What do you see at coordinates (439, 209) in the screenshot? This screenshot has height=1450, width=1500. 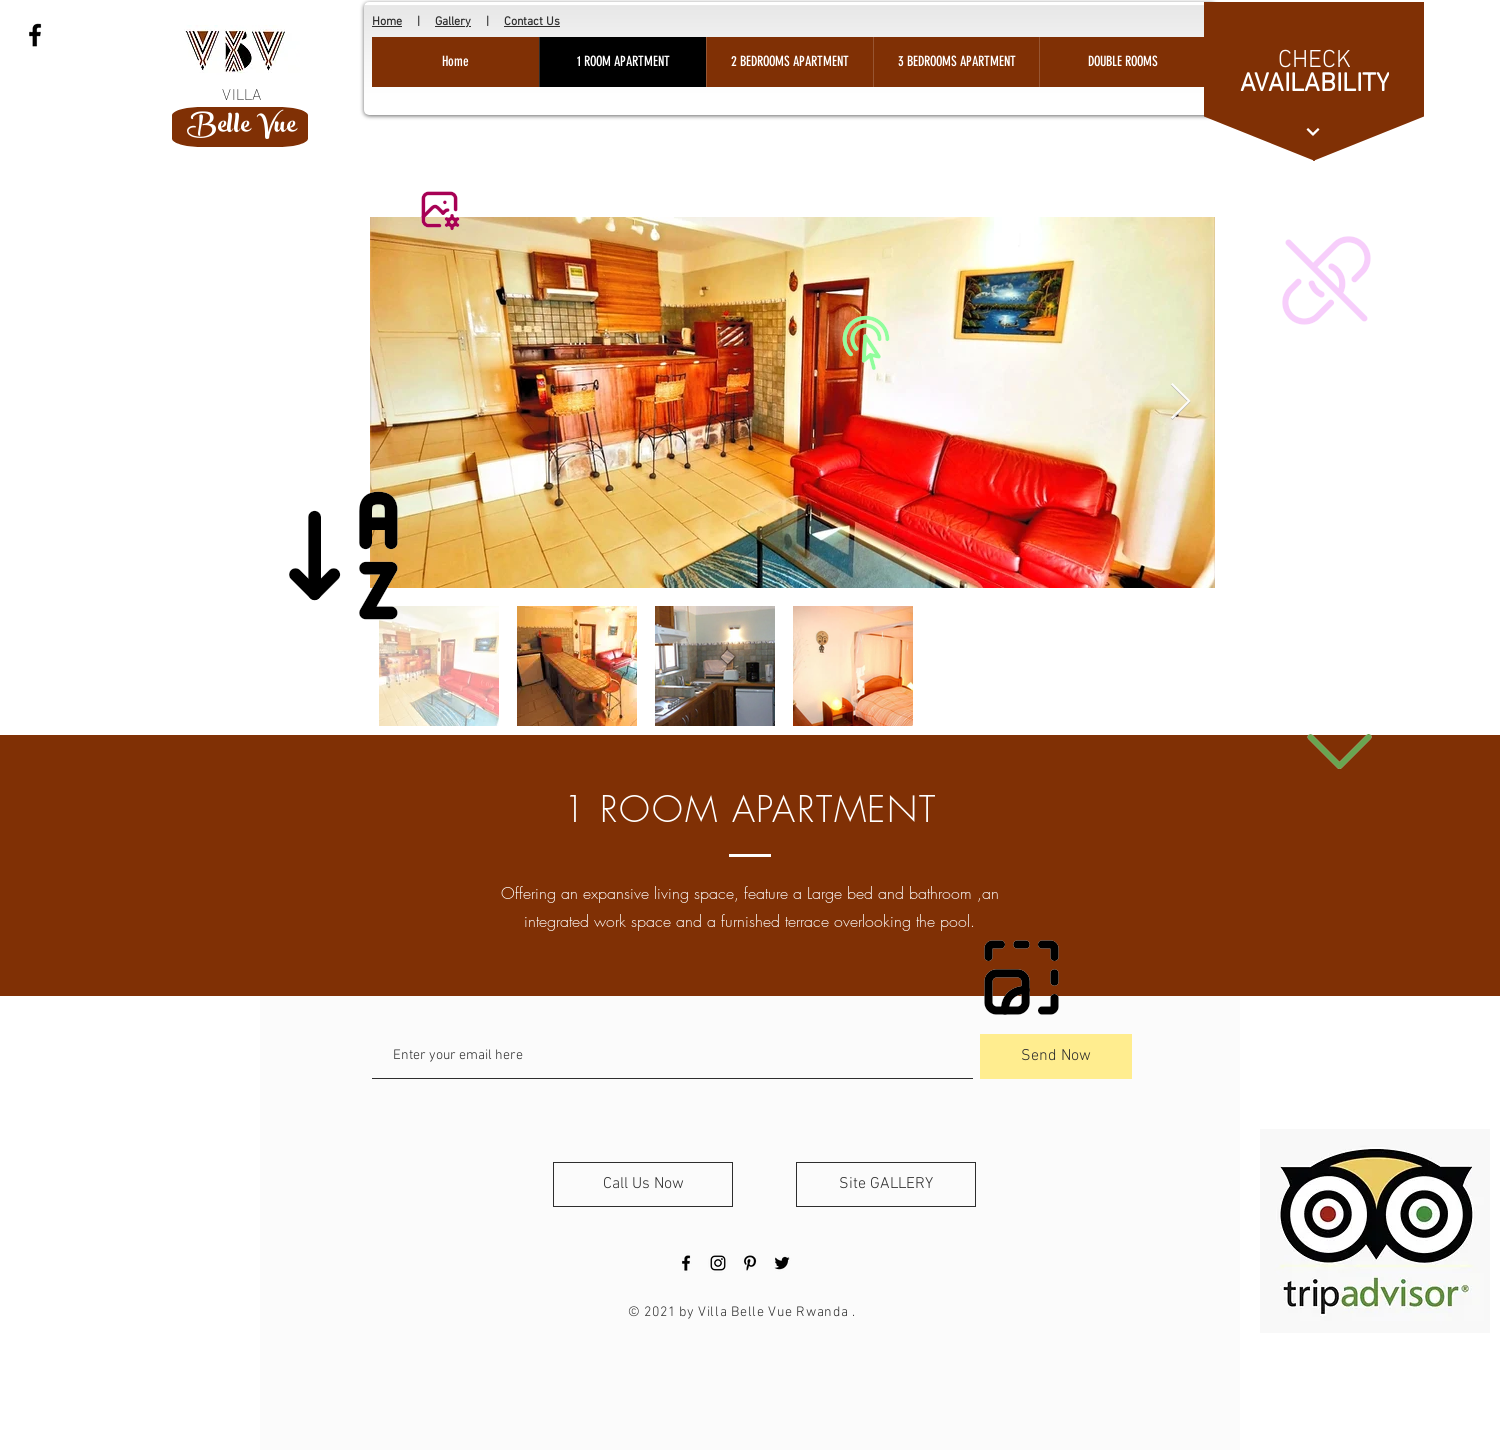 I see `access image or photo settings` at bounding box center [439, 209].